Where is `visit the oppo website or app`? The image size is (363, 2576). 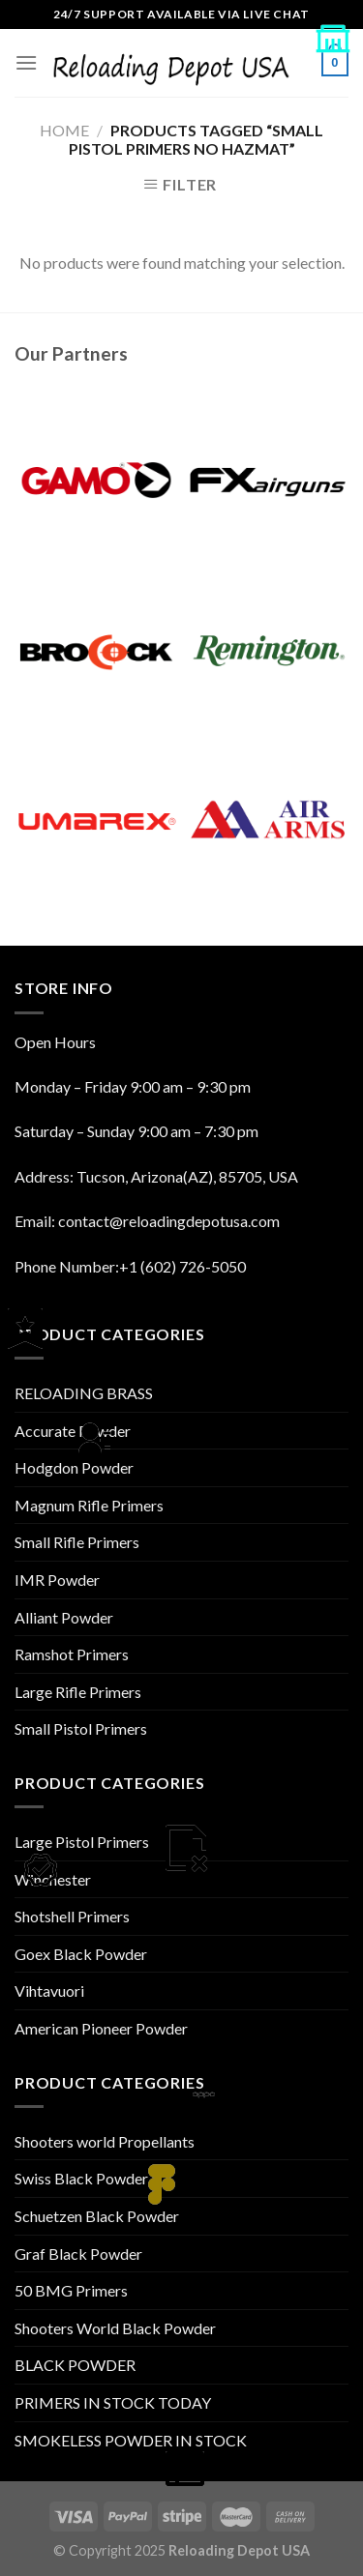
visit the oppo website or app is located at coordinates (203, 2094).